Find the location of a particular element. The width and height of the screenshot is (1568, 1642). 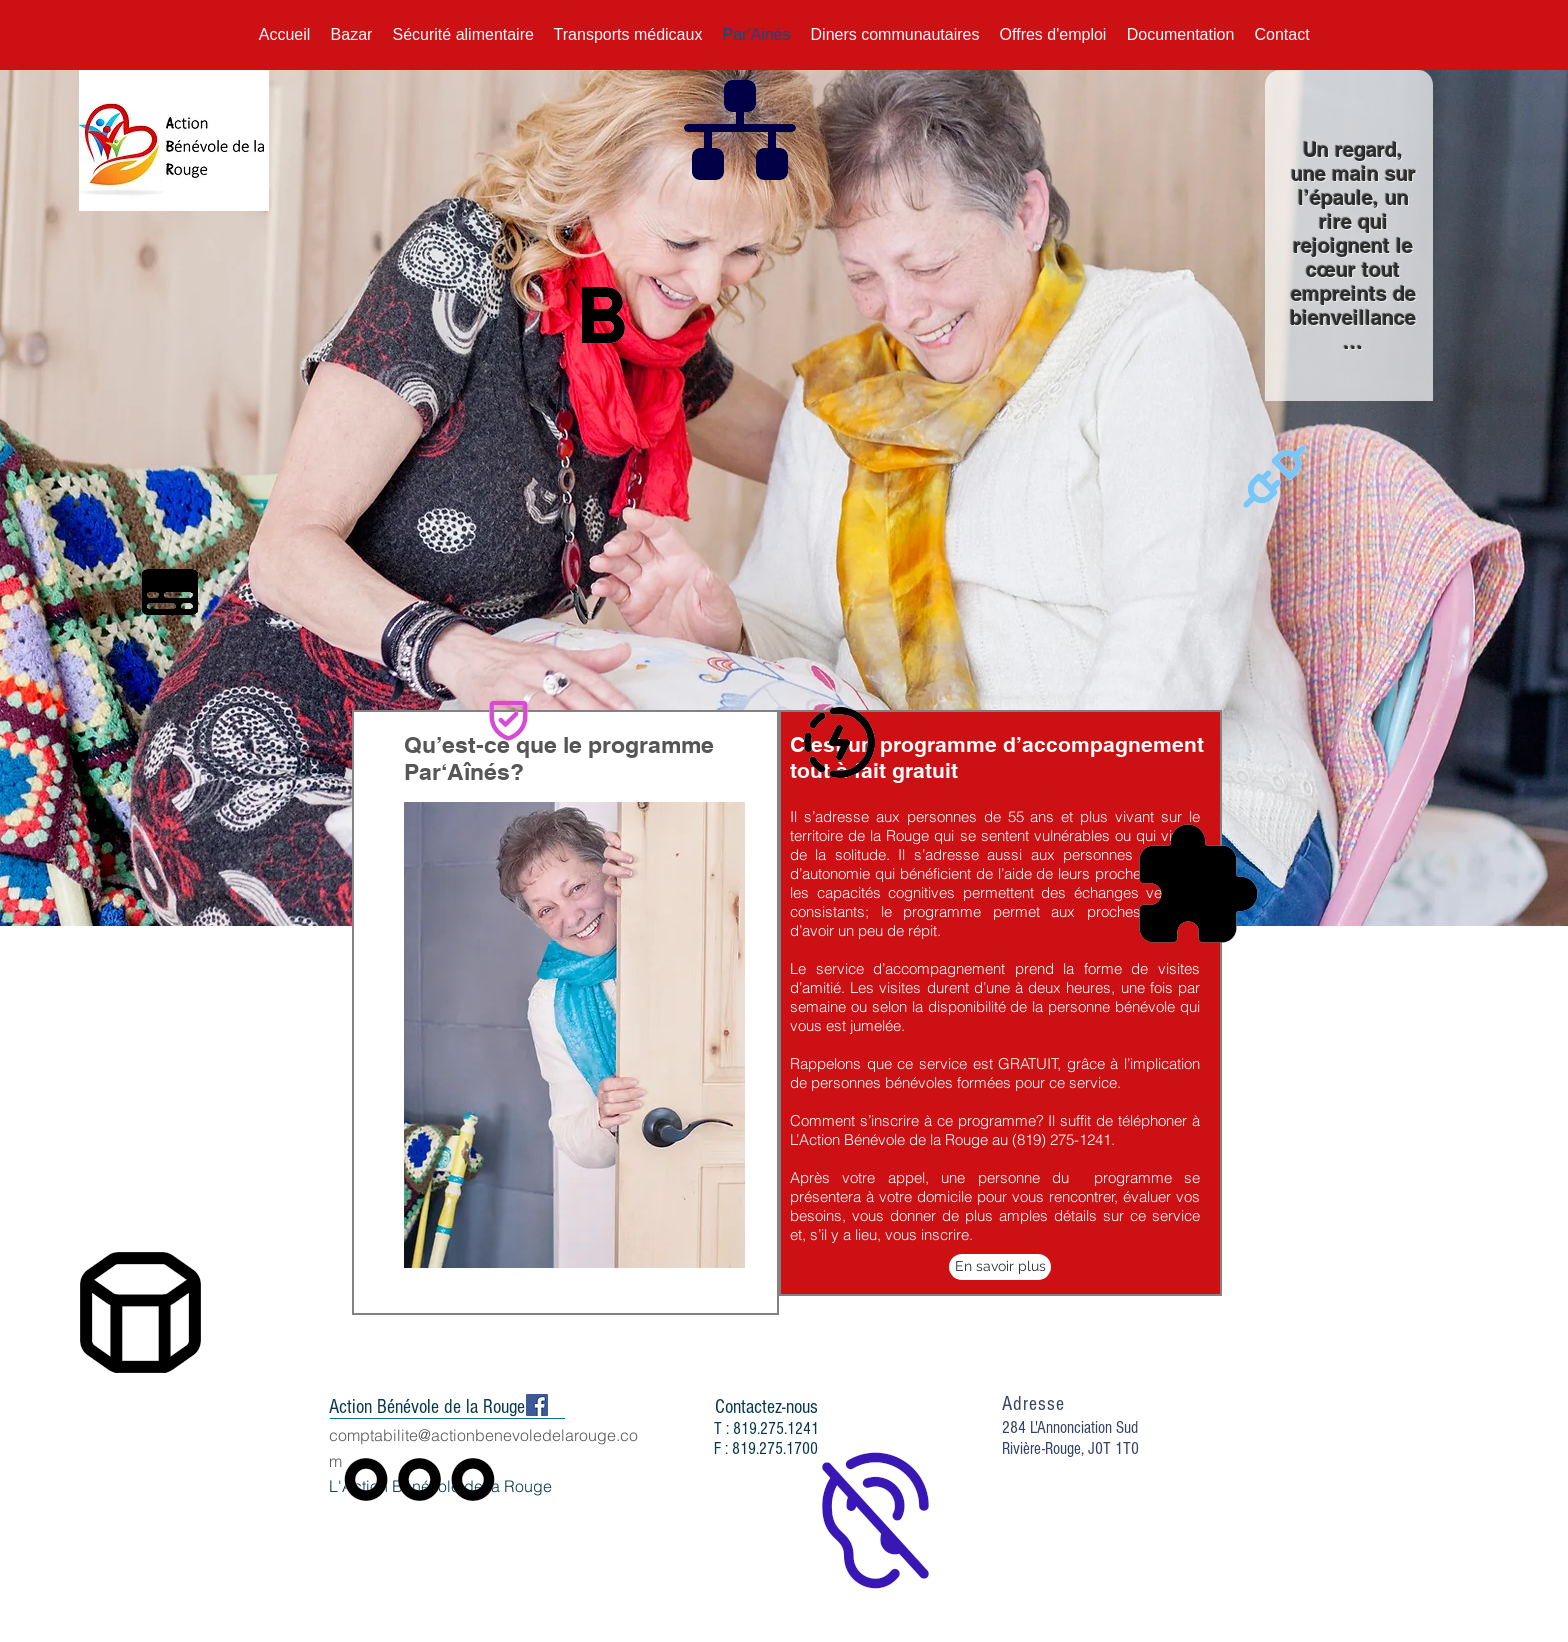

indicates hearing assistance is disabled is located at coordinates (875, 1520).